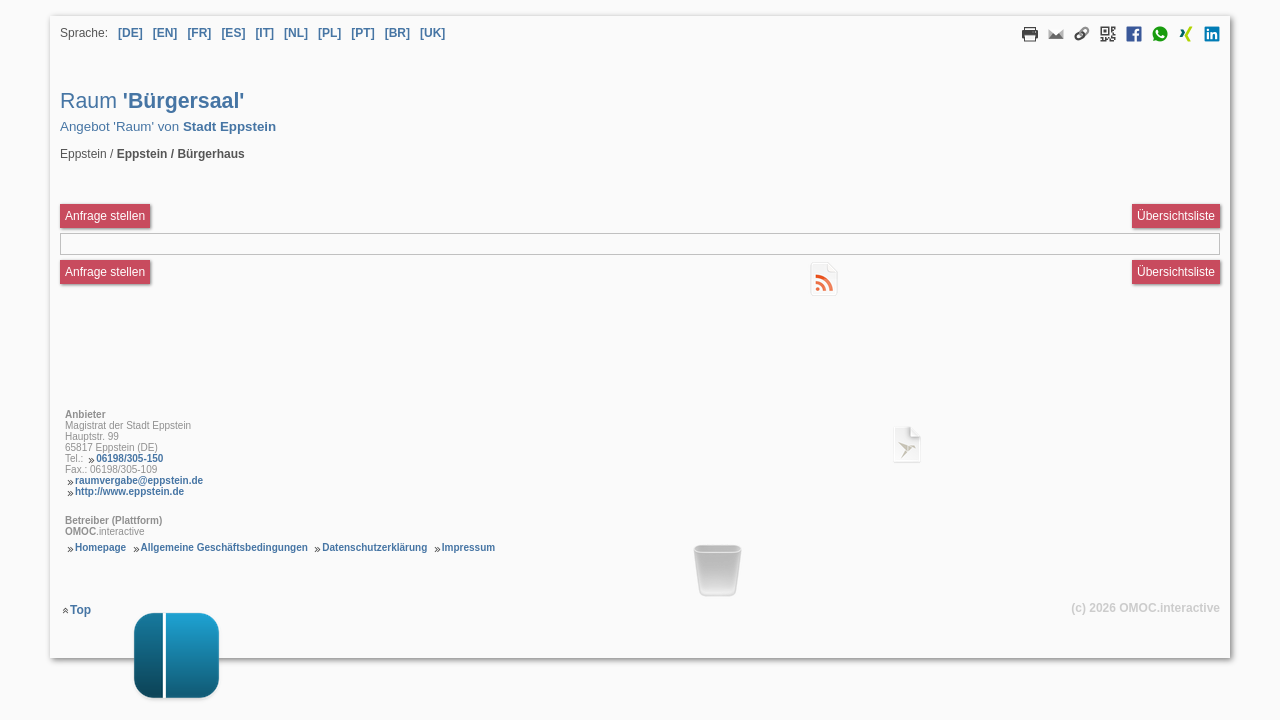 This screenshot has height=720, width=1280. Describe the element at coordinates (176, 655) in the screenshot. I see `open shotcut video editor` at that location.